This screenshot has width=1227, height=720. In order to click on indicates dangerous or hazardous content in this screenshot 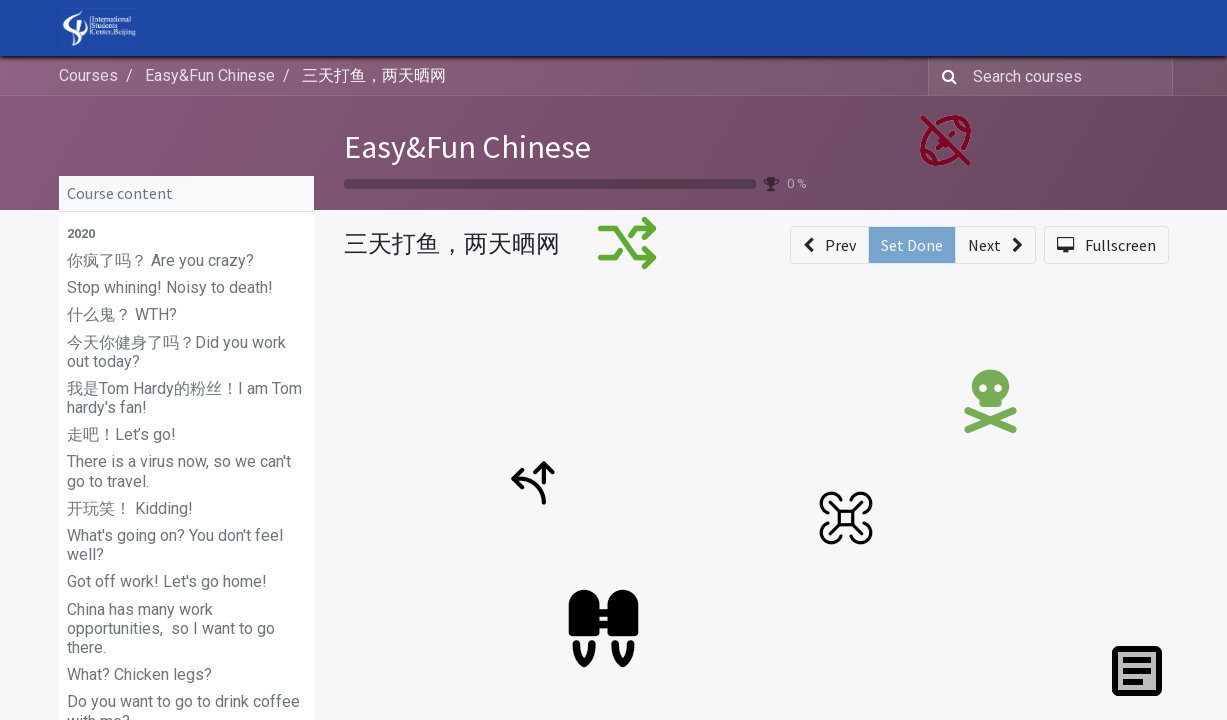, I will do `click(990, 399)`.